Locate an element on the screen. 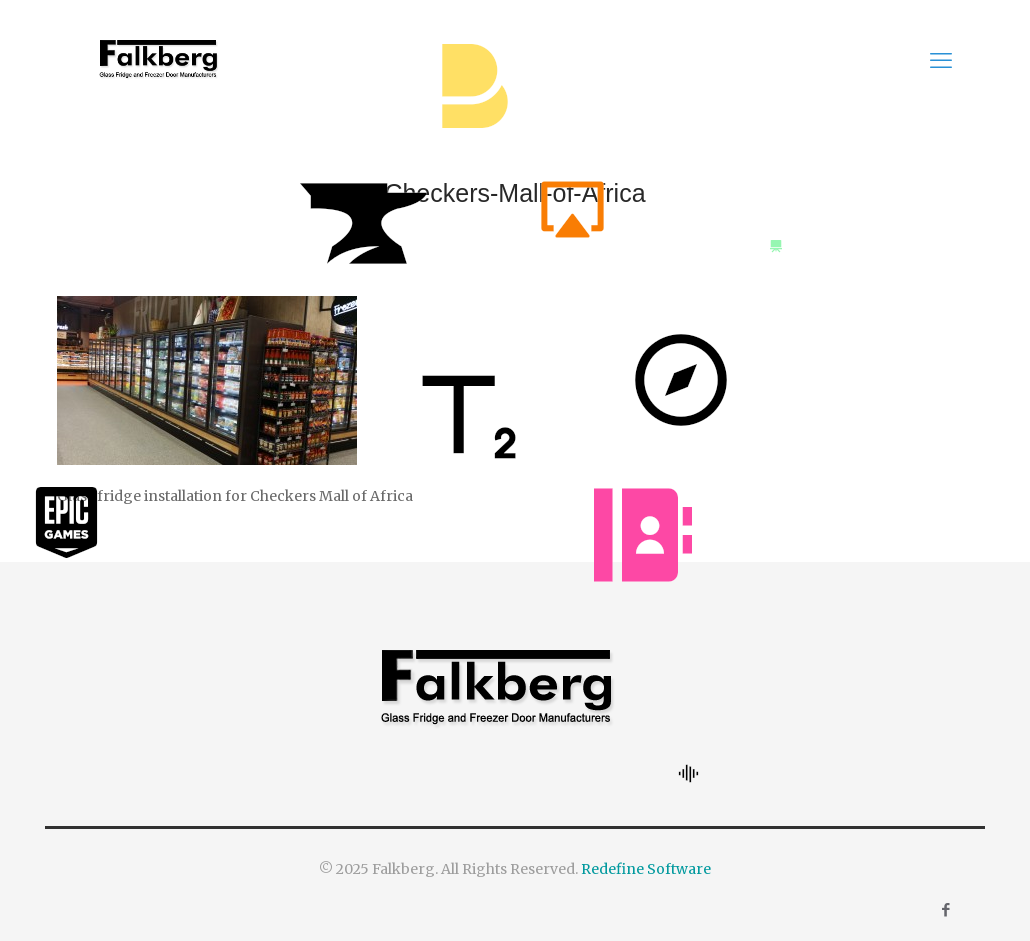 The height and width of the screenshot is (941, 1030). open the Beats audio app is located at coordinates (475, 86).